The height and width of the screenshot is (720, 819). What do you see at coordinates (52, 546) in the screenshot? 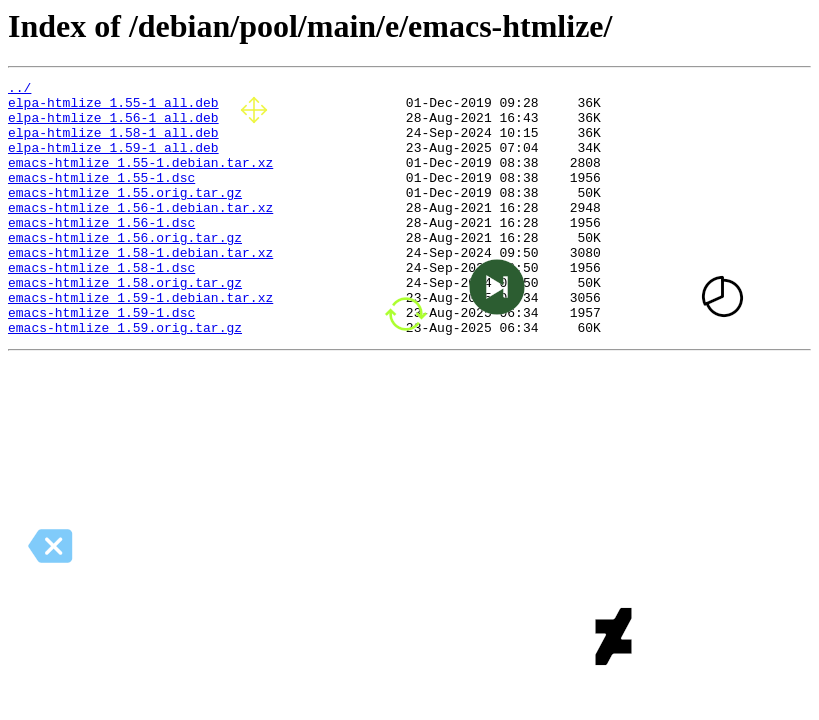
I see `delete the last character entered` at bounding box center [52, 546].